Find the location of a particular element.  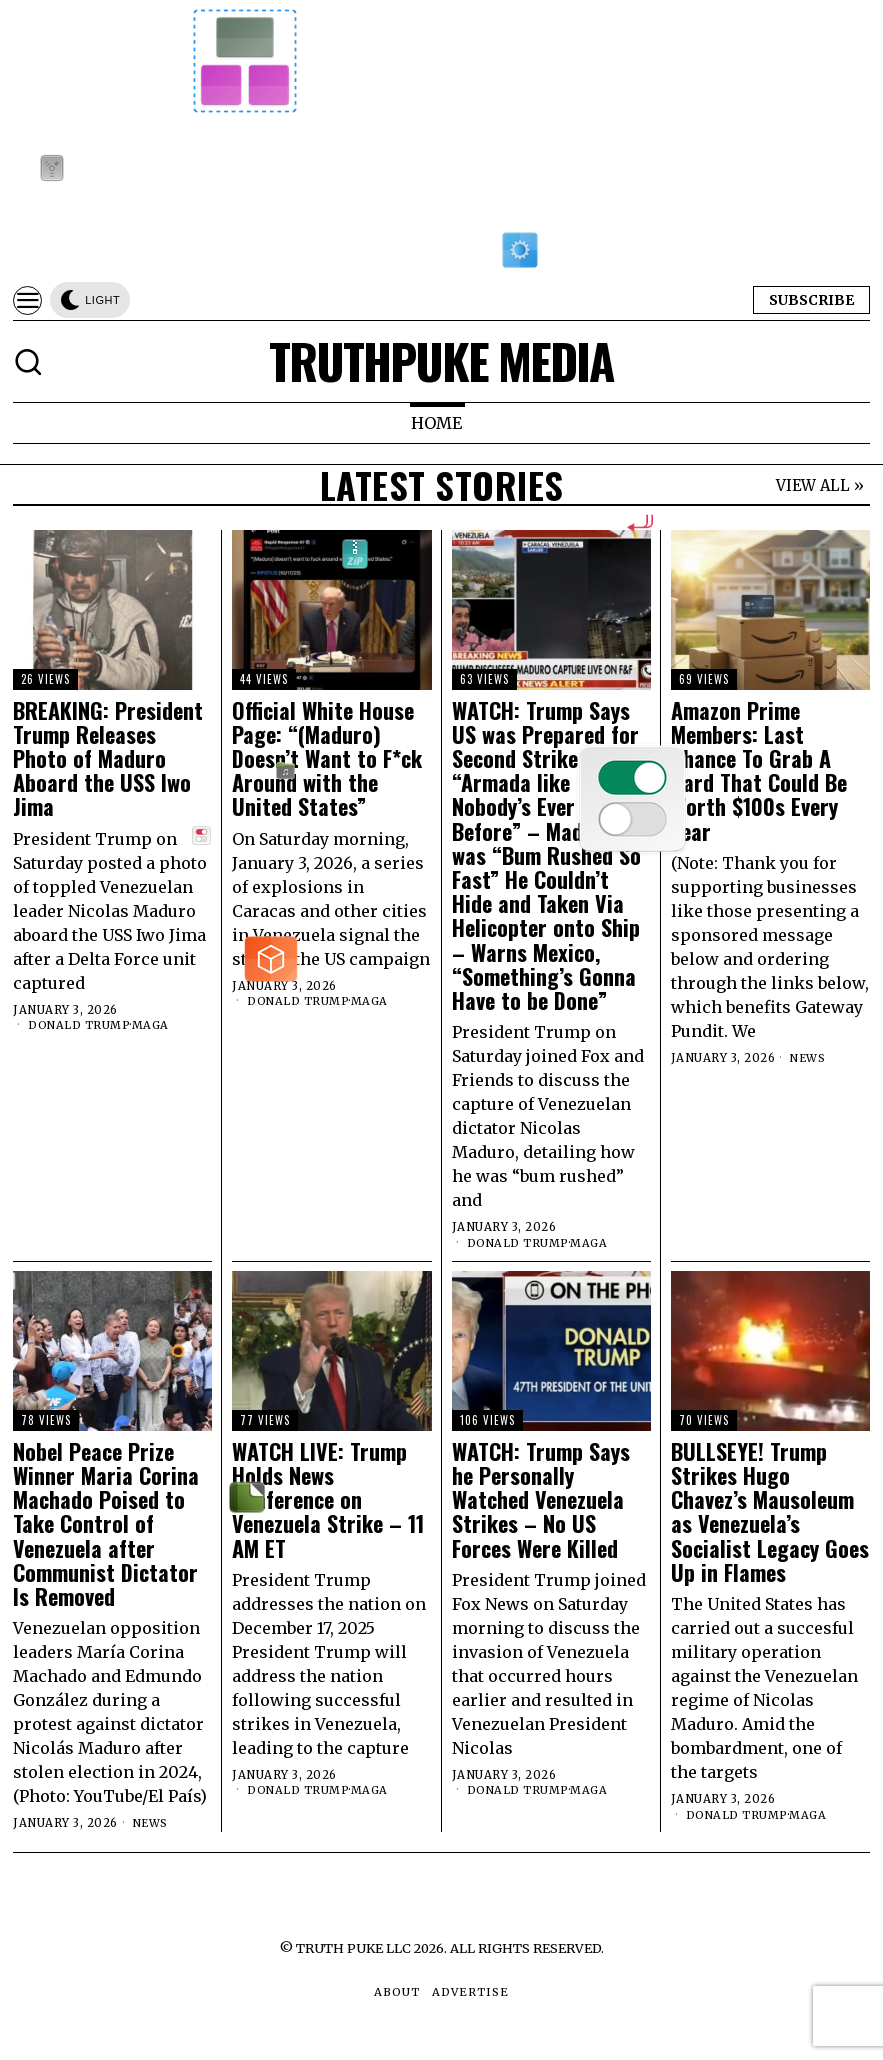

open system settings or preferences is located at coordinates (201, 835).